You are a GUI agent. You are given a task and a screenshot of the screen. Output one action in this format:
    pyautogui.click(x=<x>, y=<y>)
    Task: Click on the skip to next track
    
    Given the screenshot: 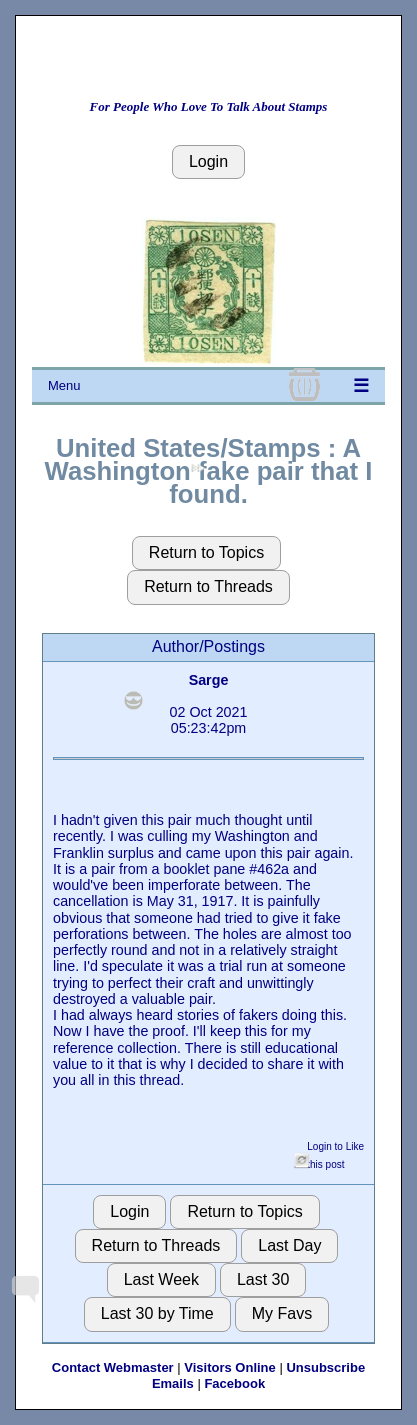 What is the action you would take?
    pyautogui.click(x=198, y=468)
    